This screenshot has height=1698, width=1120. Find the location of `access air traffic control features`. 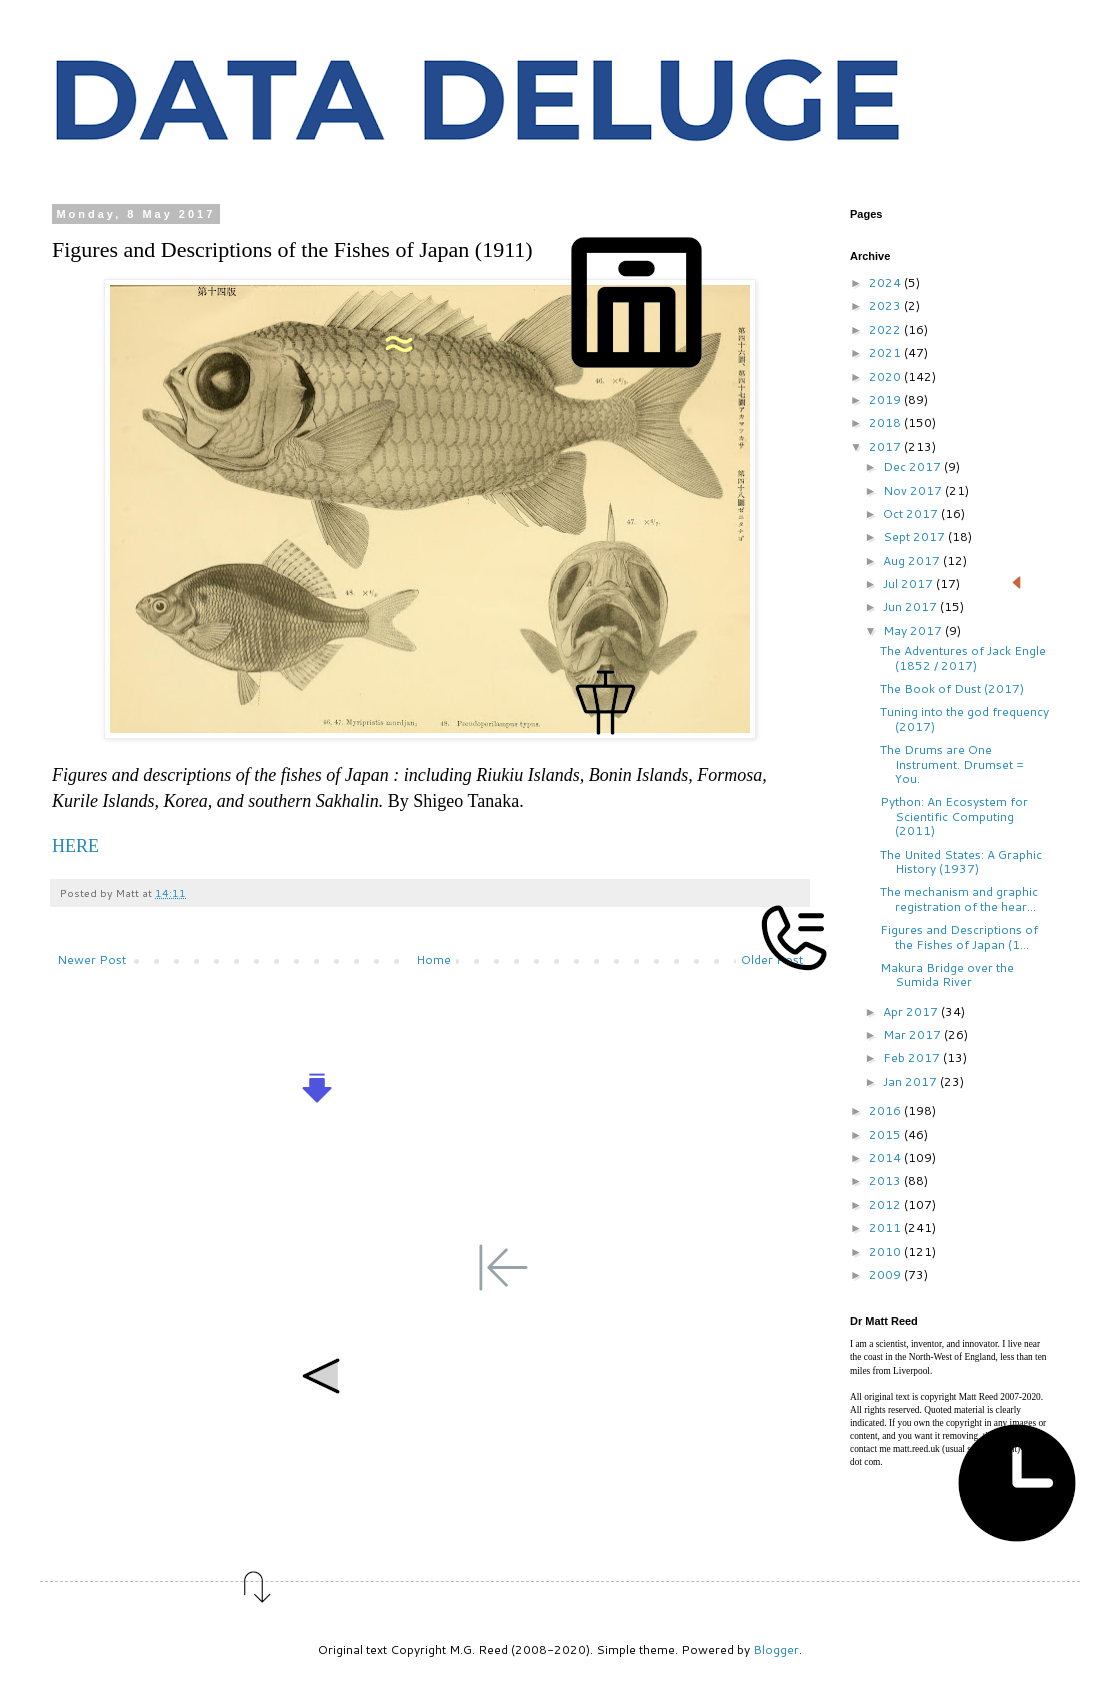

access air traffic control features is located at coordinates (605, 702).